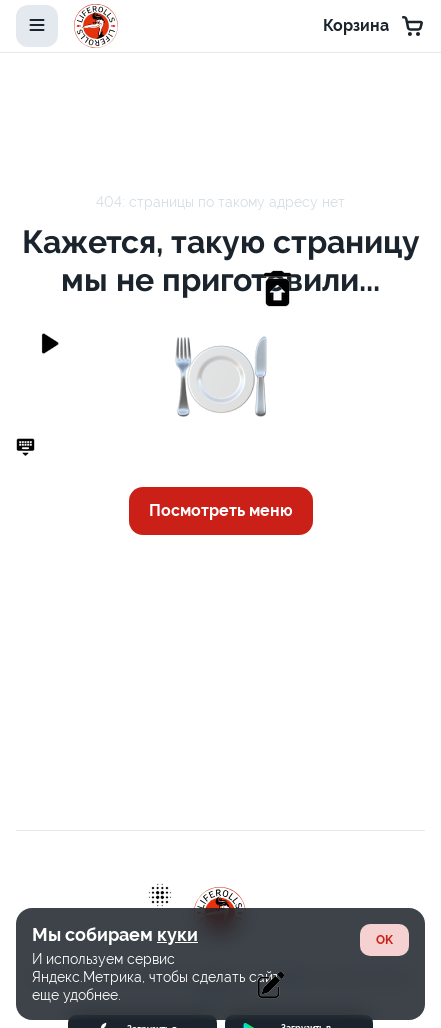 The image size is (441, 1028). Describe the element at coordinates (25, 446) in the screenshot. I see `hide the on-screen keyboard` at that location.